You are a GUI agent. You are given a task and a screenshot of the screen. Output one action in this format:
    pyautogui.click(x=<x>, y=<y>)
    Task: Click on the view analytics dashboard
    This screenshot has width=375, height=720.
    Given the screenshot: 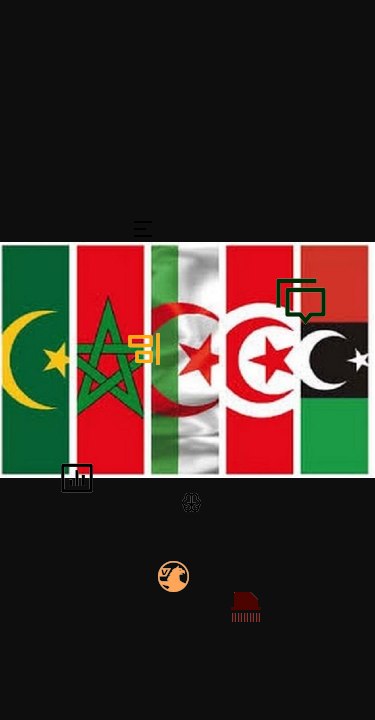 What is the action you would take?
    pyautogui.click(x=77, y=478)
    